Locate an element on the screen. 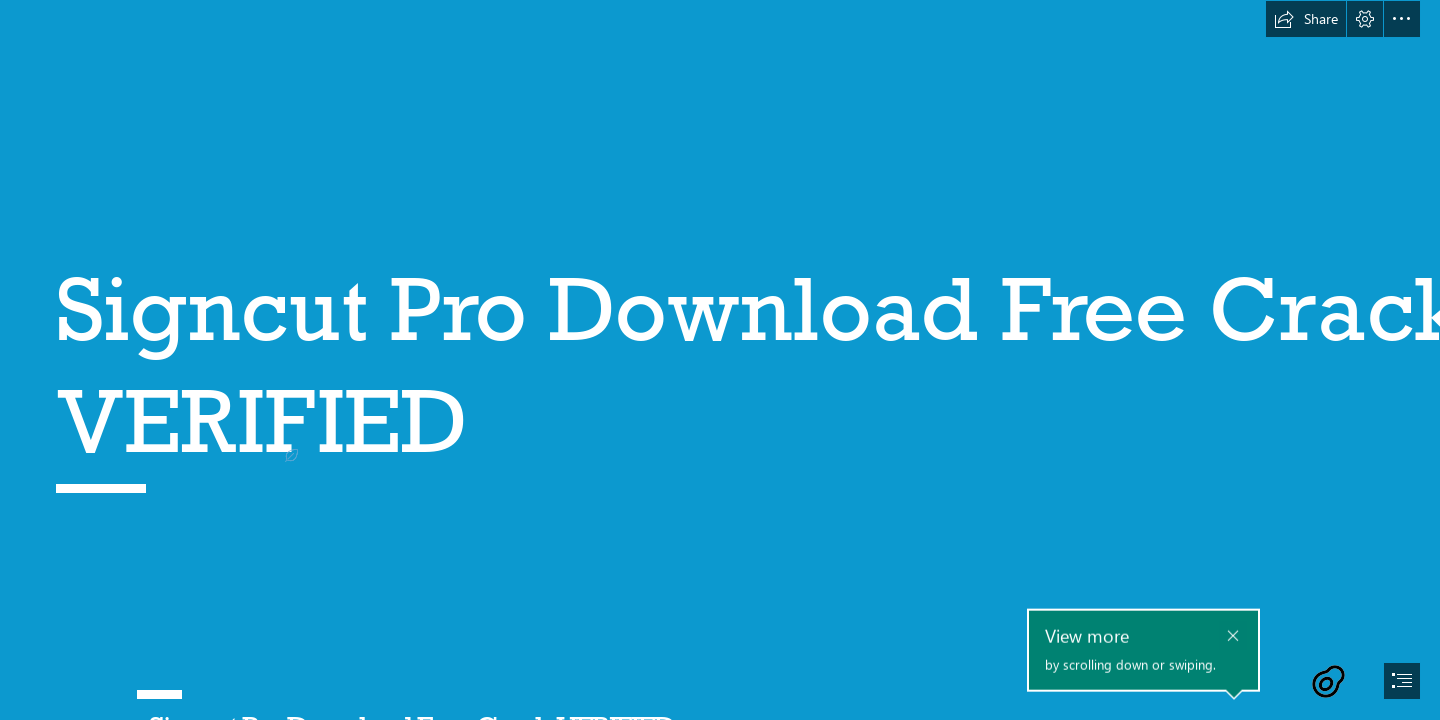 This screenshot has width=1440, height=720. select avocado as a food preference or ingredient is located at coordinates (1328, 681).